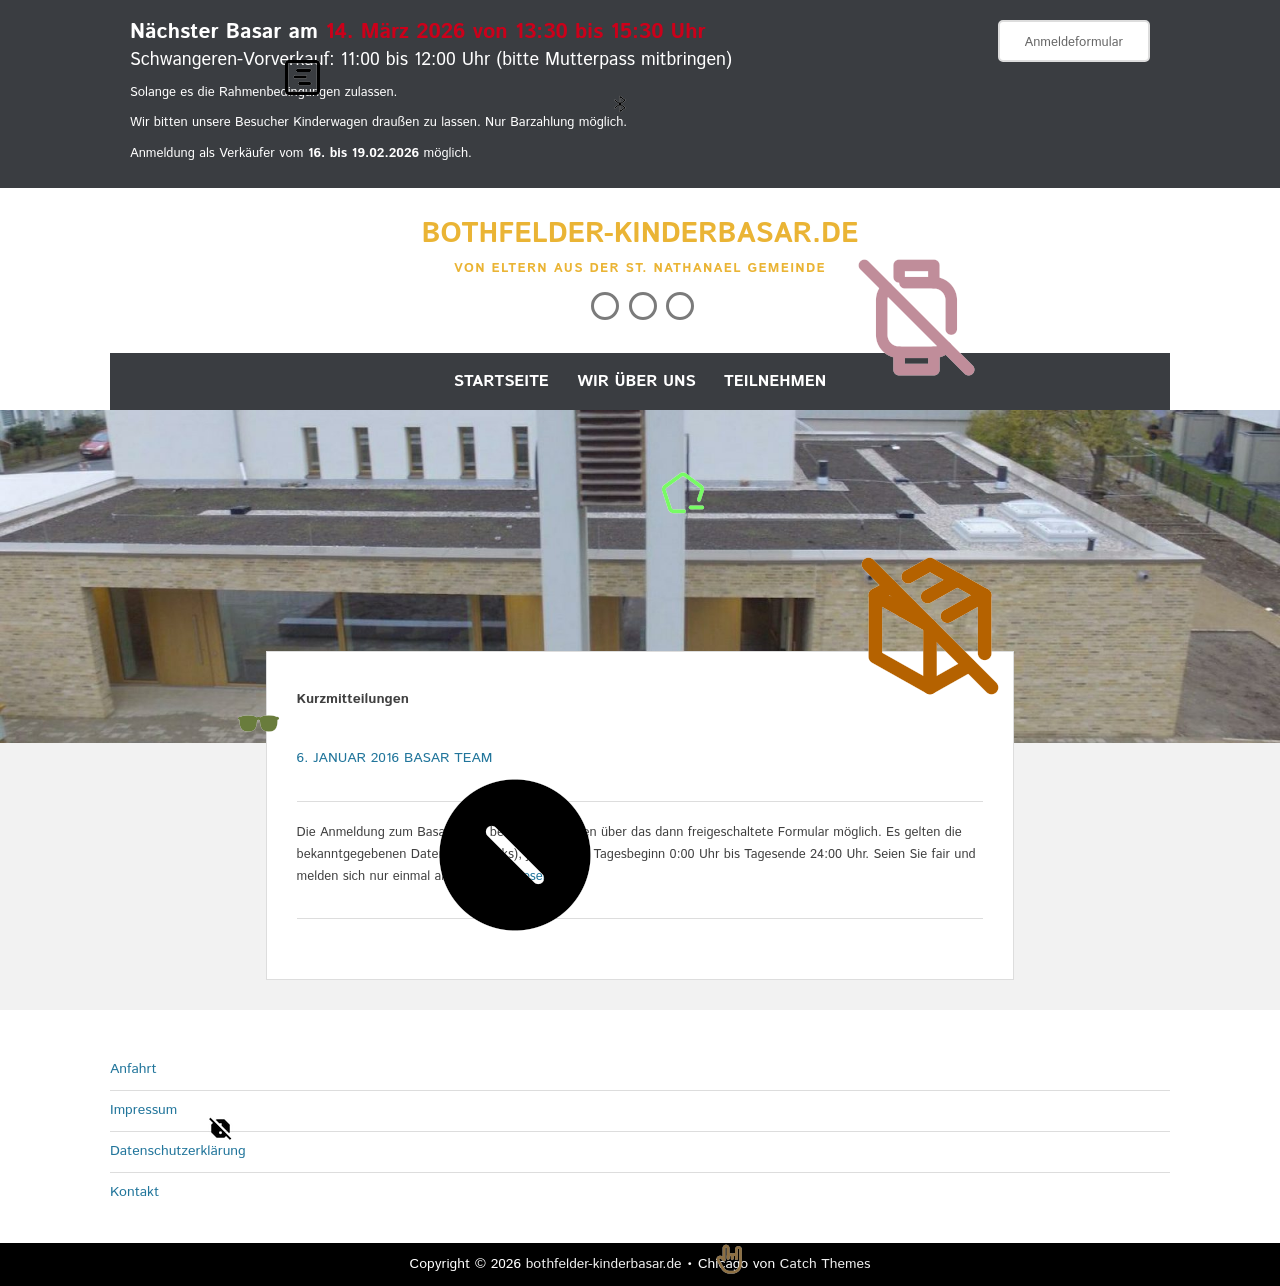  I want to click on smartwatch disconnected or unavailable, so click(916, 317).